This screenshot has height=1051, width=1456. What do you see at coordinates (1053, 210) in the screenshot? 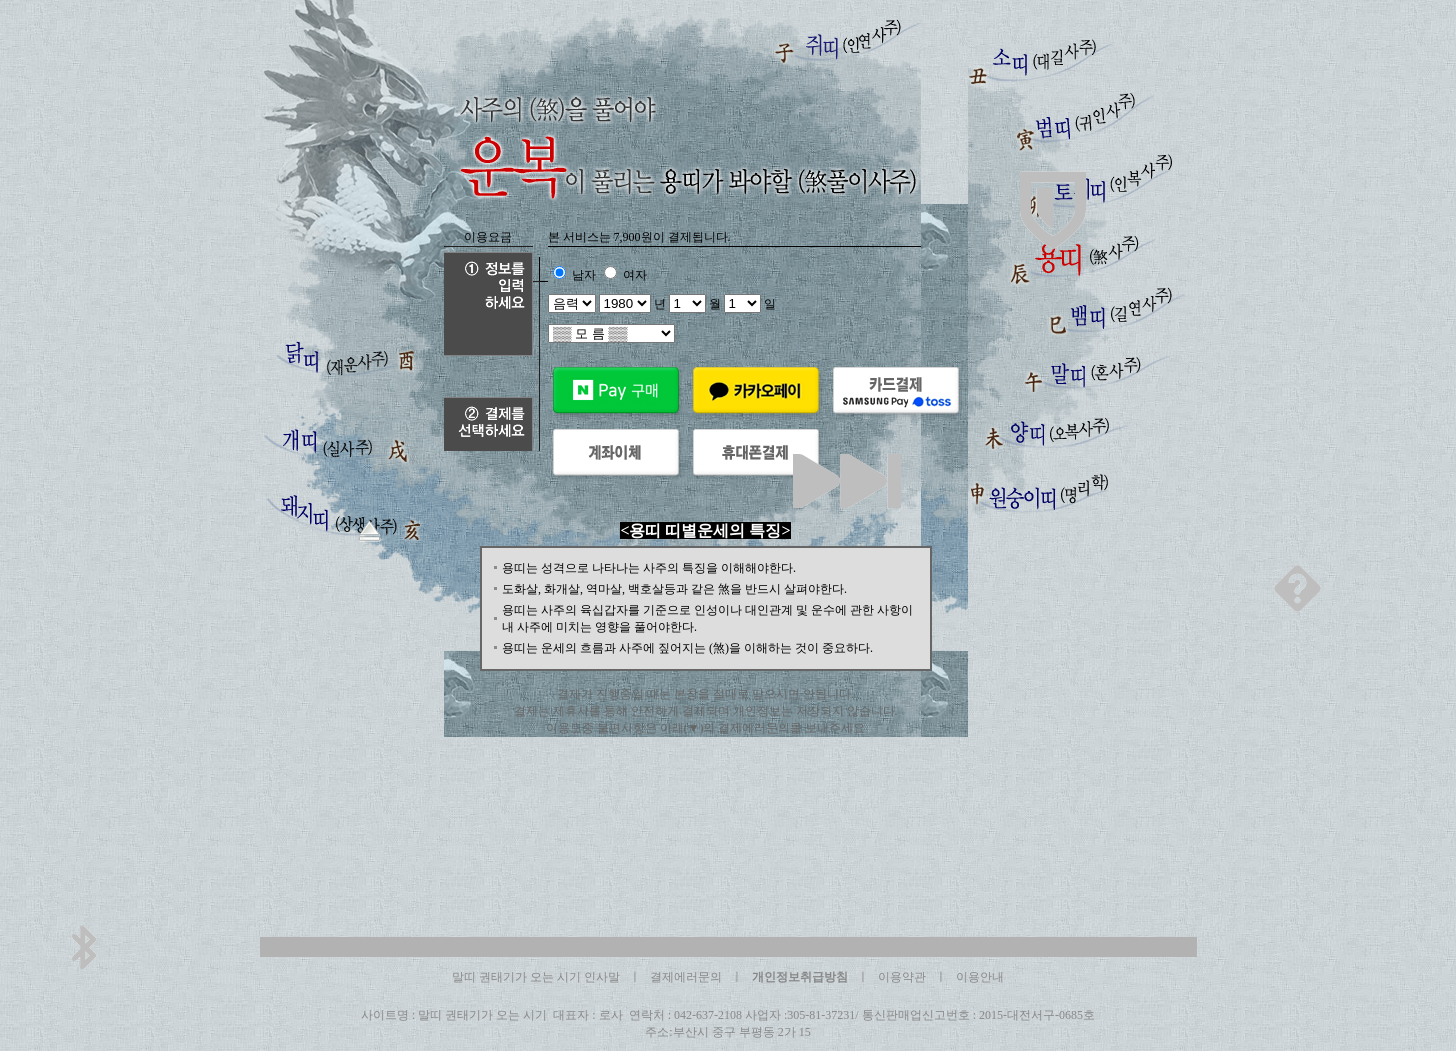
I see `indicates medium security level` at bounding box center [1053, 210].